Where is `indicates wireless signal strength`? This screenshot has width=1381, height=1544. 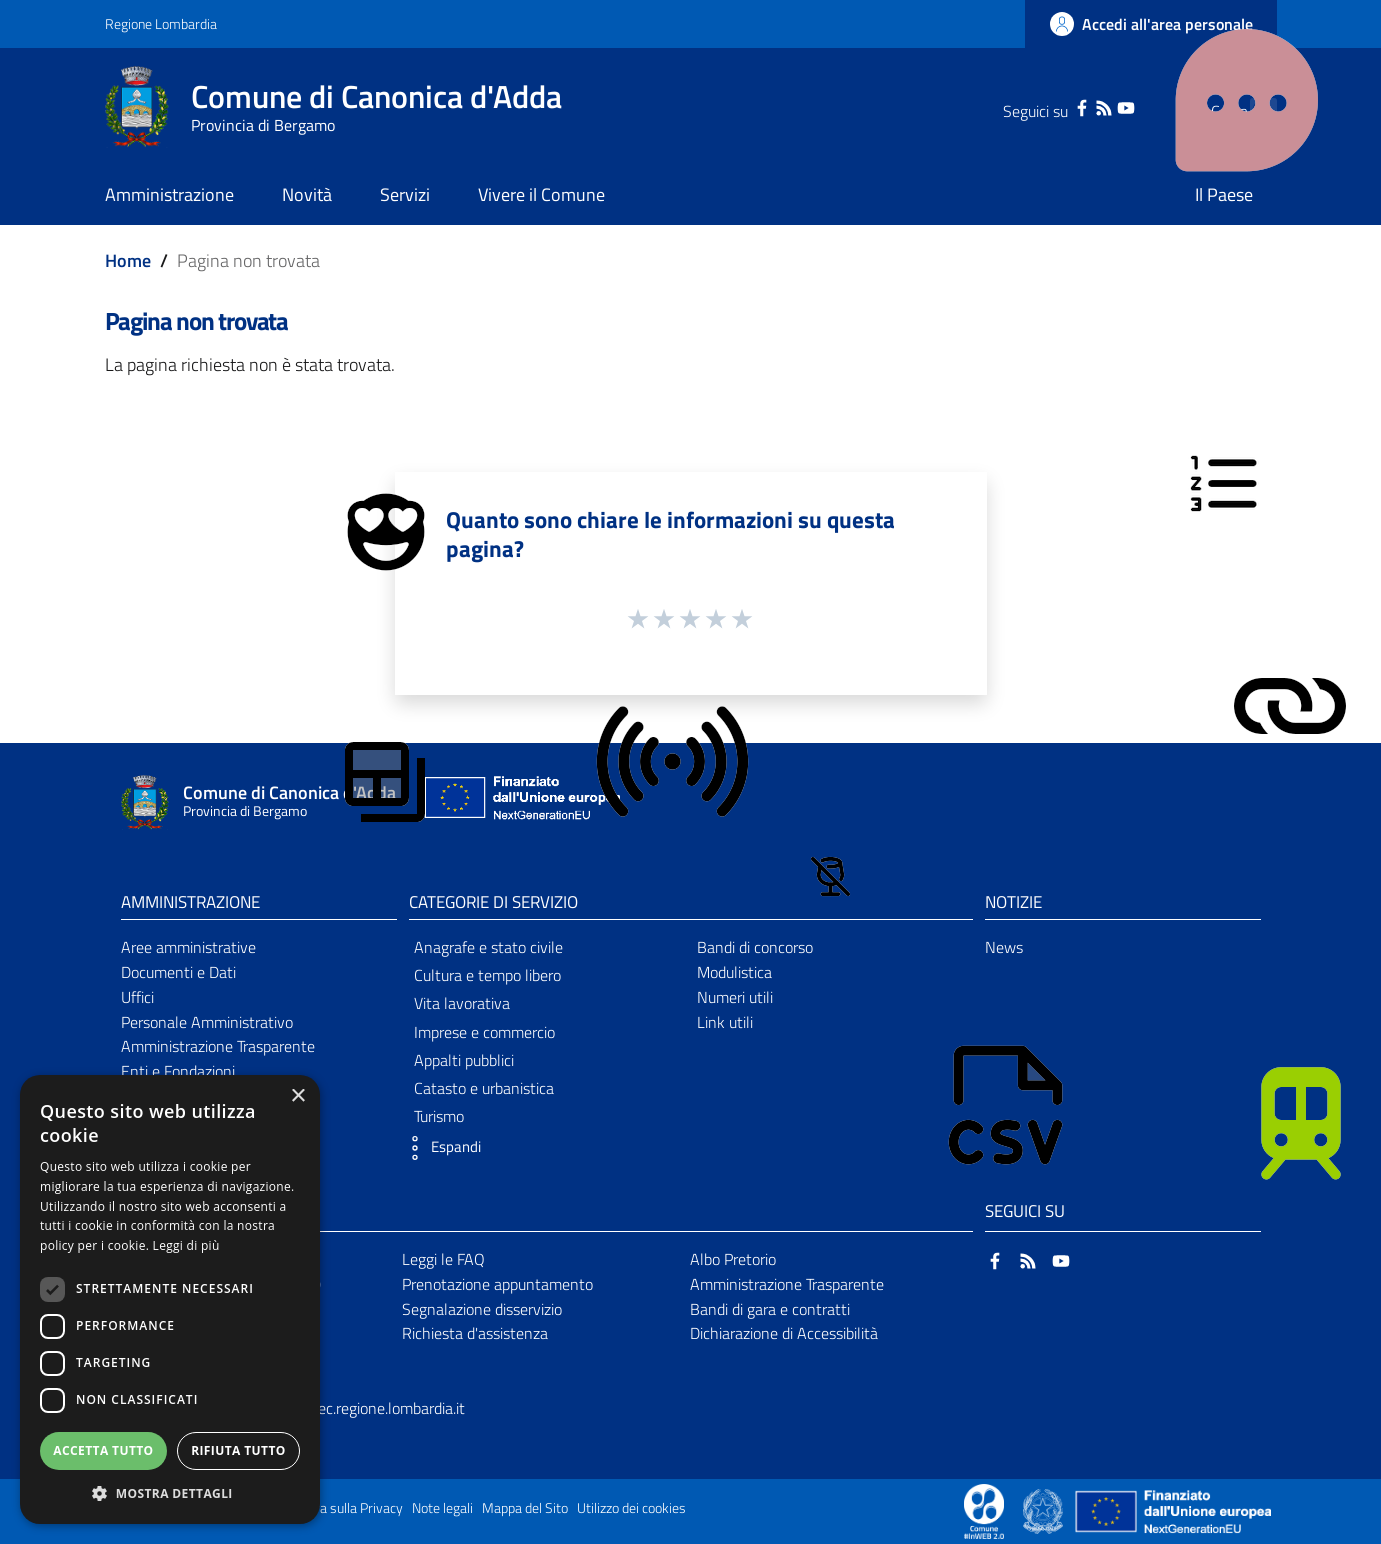 indicates wireless signal strength is located at coordinates (672, 761).